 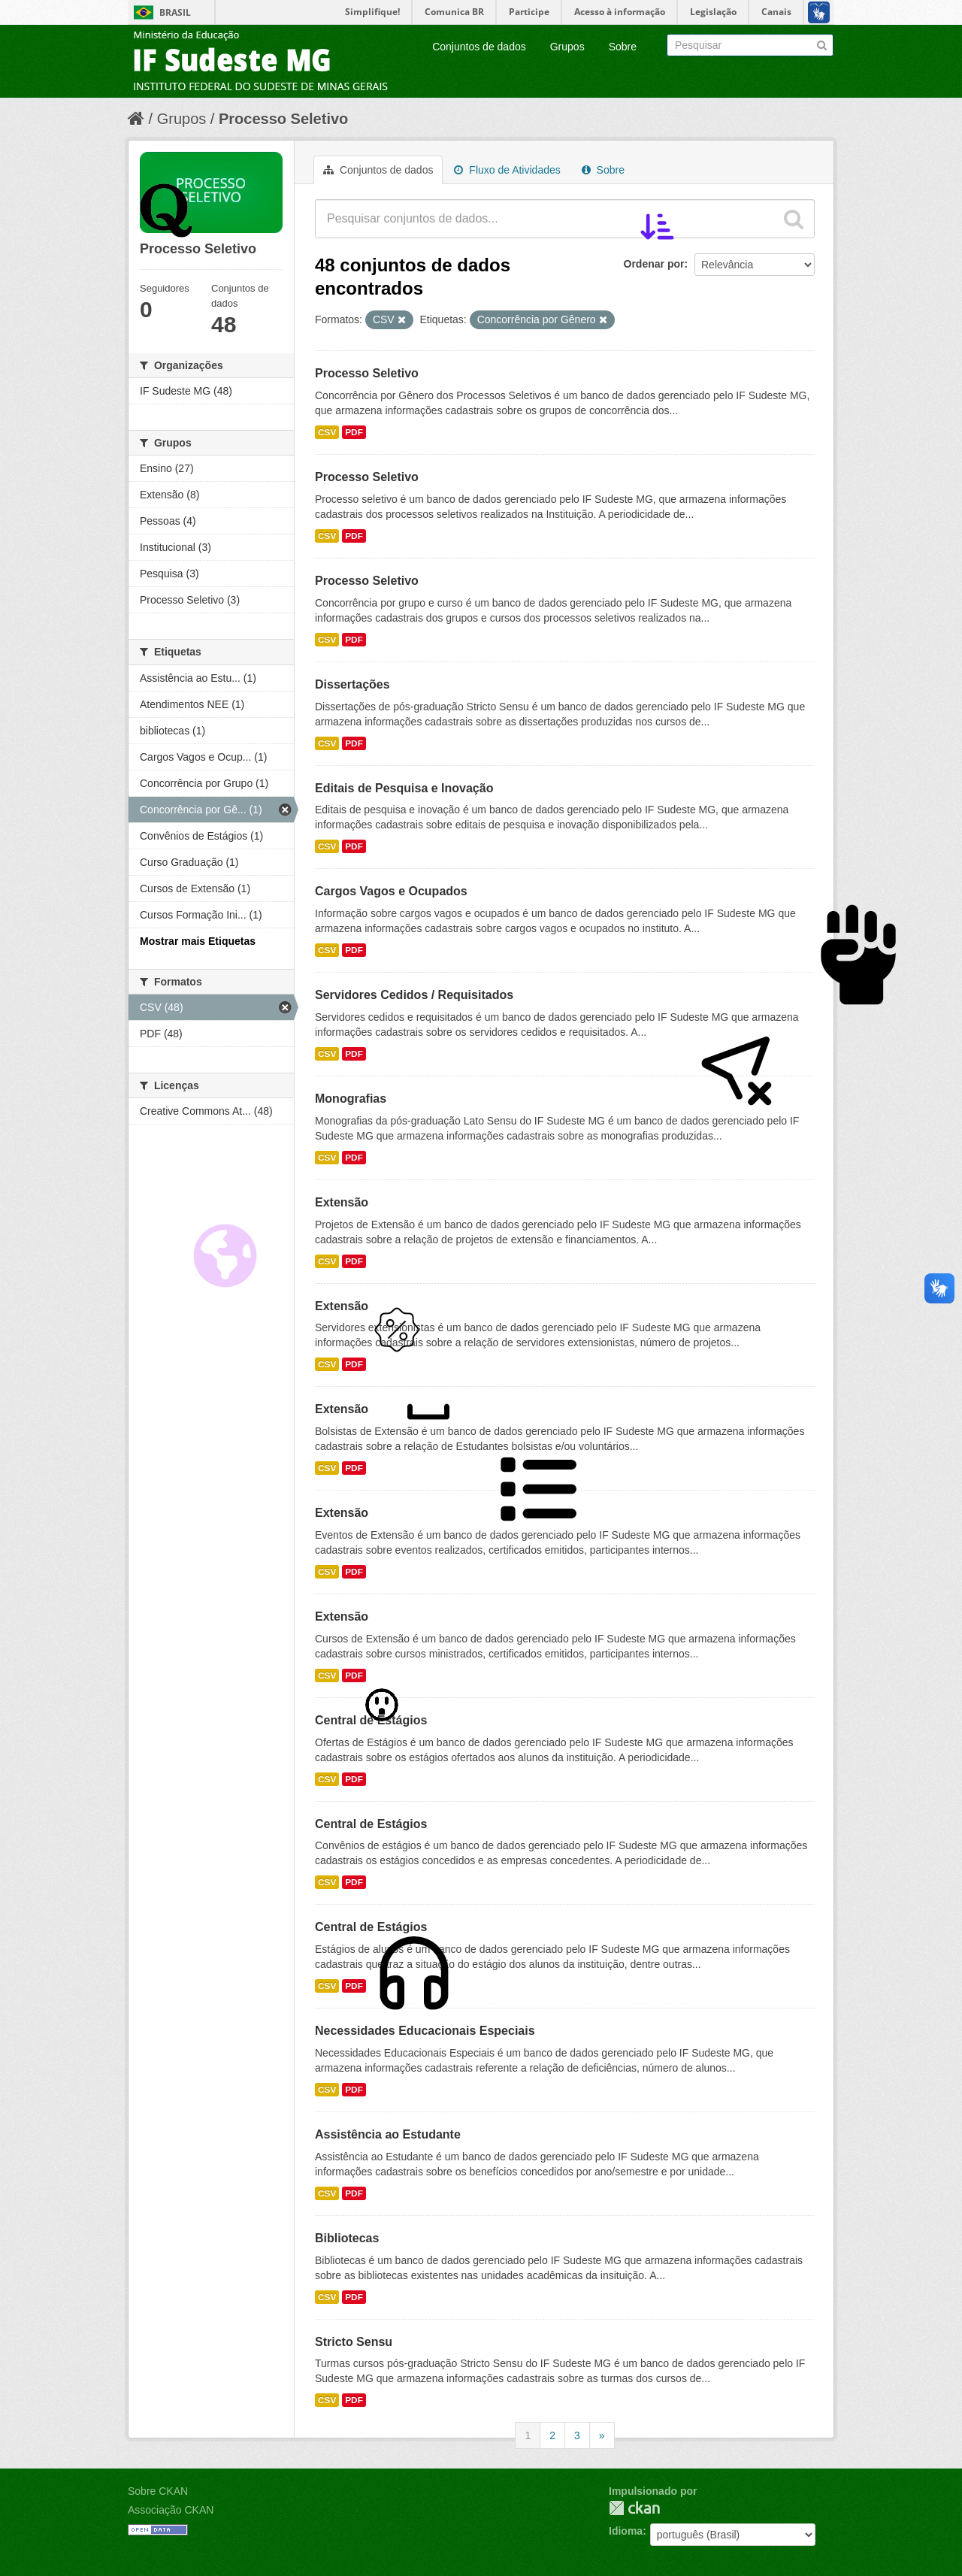 I want to click on view items in list format, so click(x=537, y=1489).